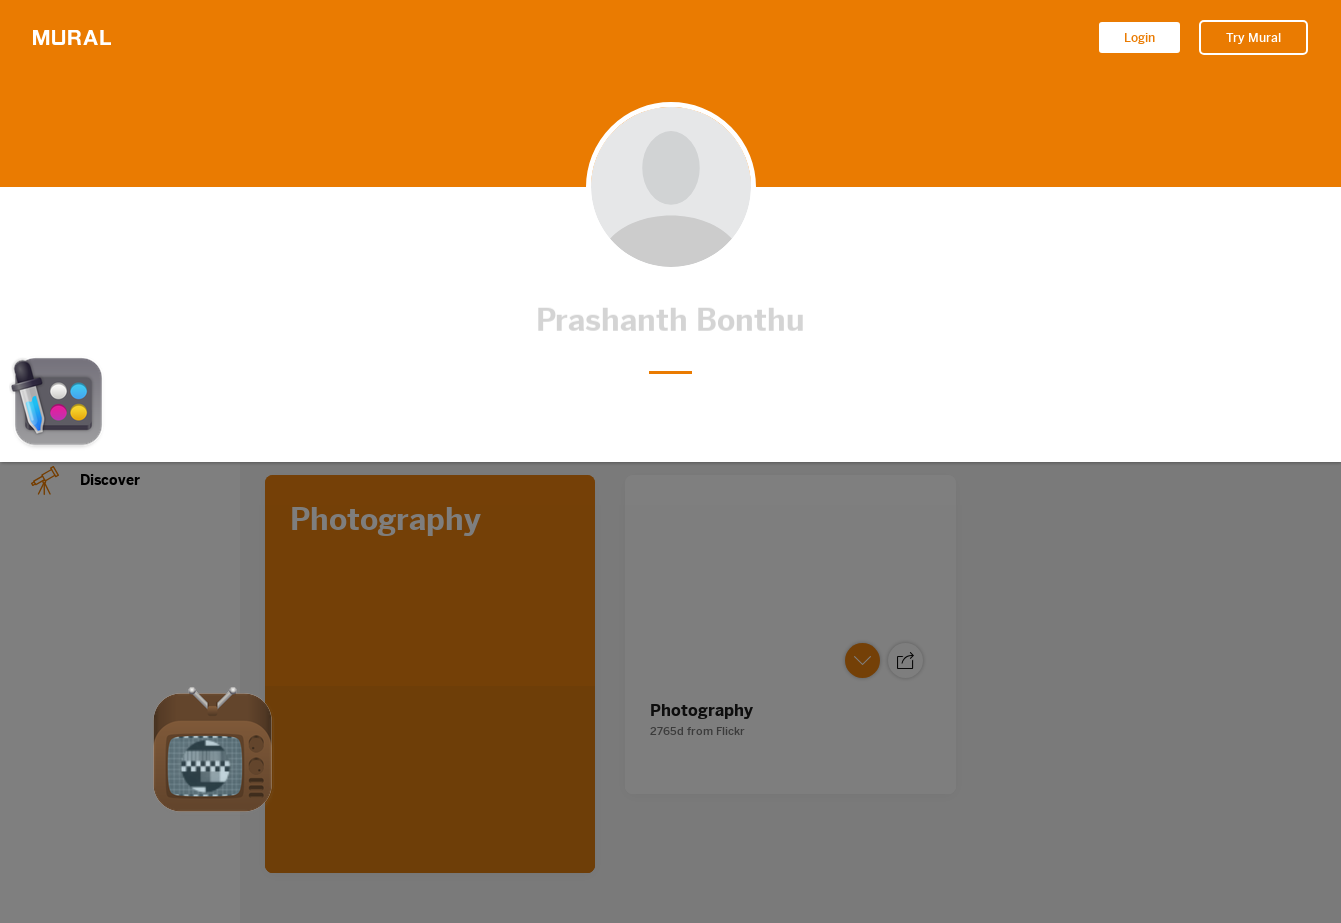 This screenshot has height=923, width=1341. What do you see at coordinates (58, 401) in the screenshot?
I see `open the eyedropper color picker app` at bounding box center [58, 401].